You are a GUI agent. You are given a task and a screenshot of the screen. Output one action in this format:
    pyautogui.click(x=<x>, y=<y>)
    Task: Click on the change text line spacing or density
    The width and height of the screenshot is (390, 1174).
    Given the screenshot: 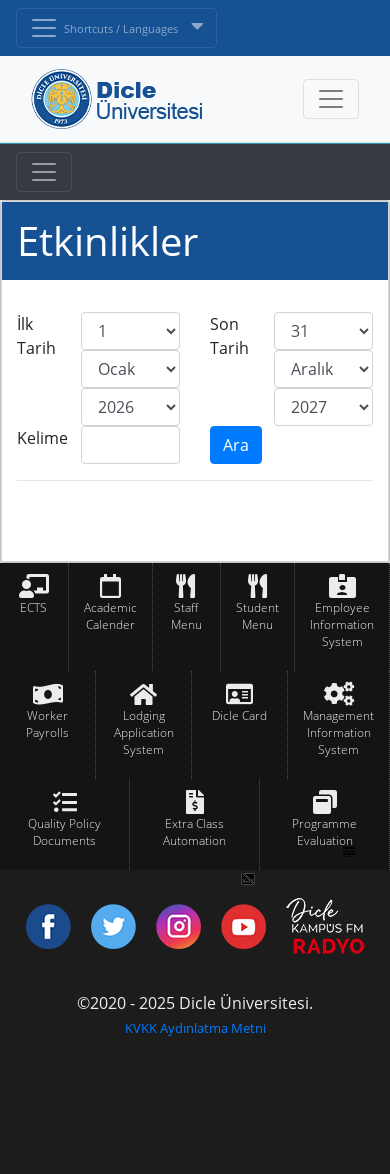 What is the action you would take?
    pyautogui.click(x=349, y=852)
    